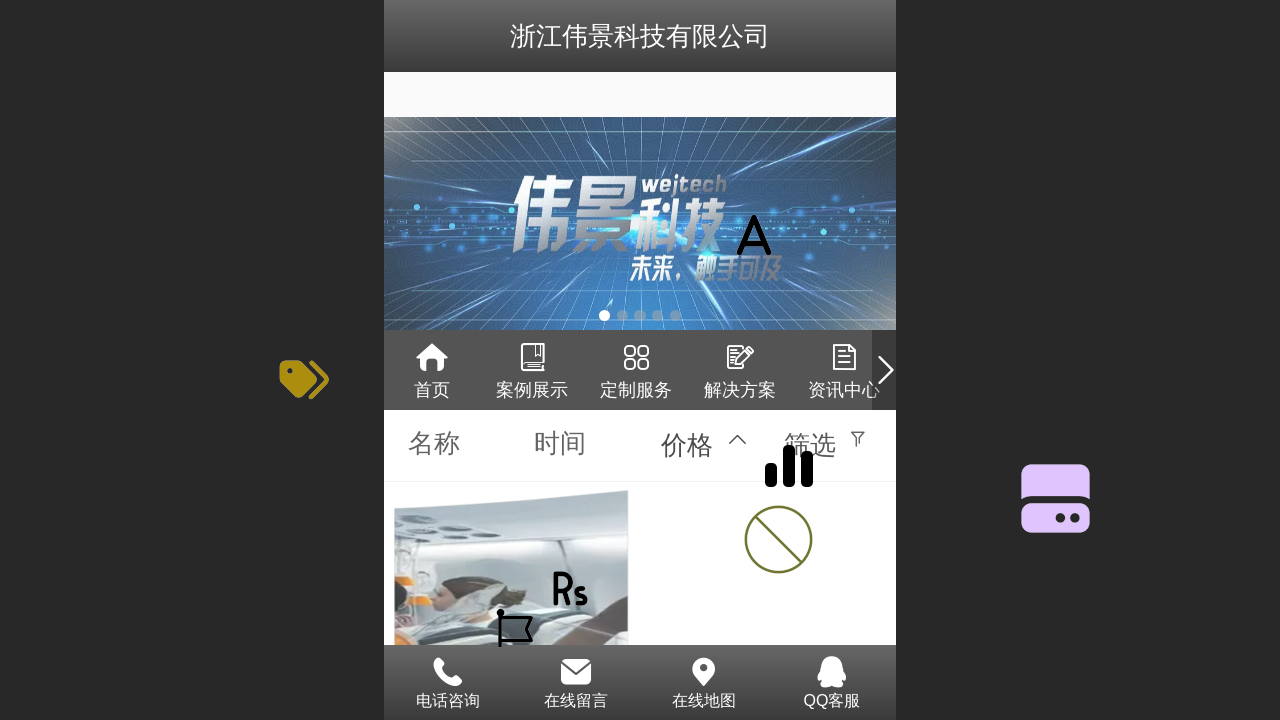  What do you see at coordinates (789, 466) in the screenshot?
I see `view analytics or statistics` at bounding box center [789, 466].